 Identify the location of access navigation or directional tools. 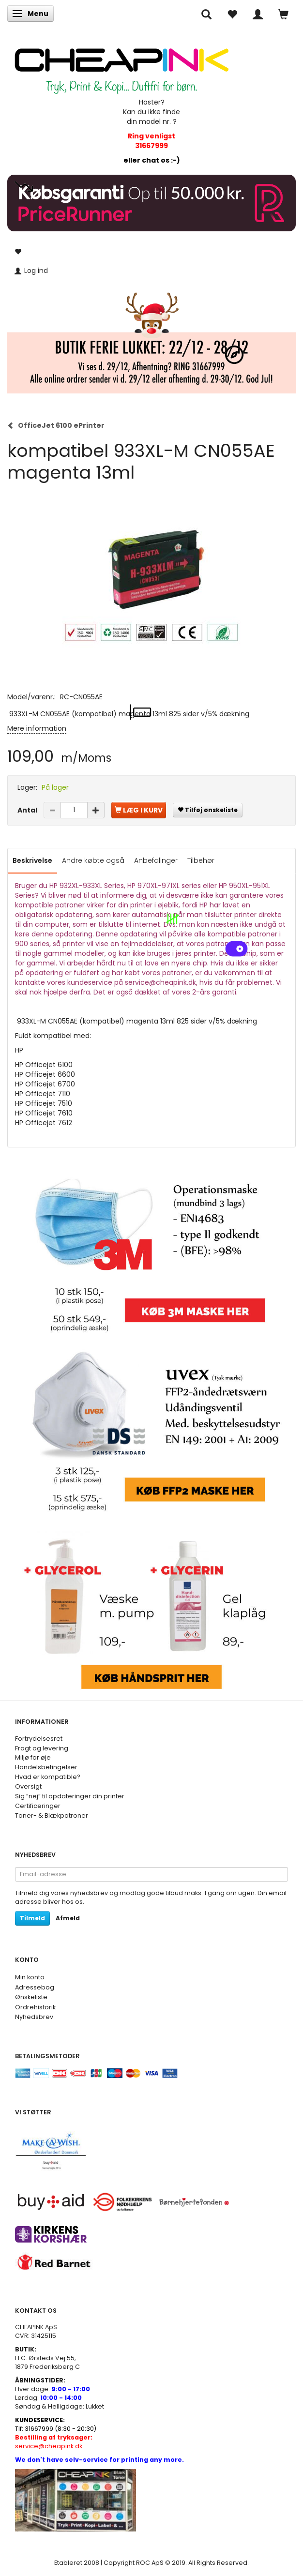
(234, 355).